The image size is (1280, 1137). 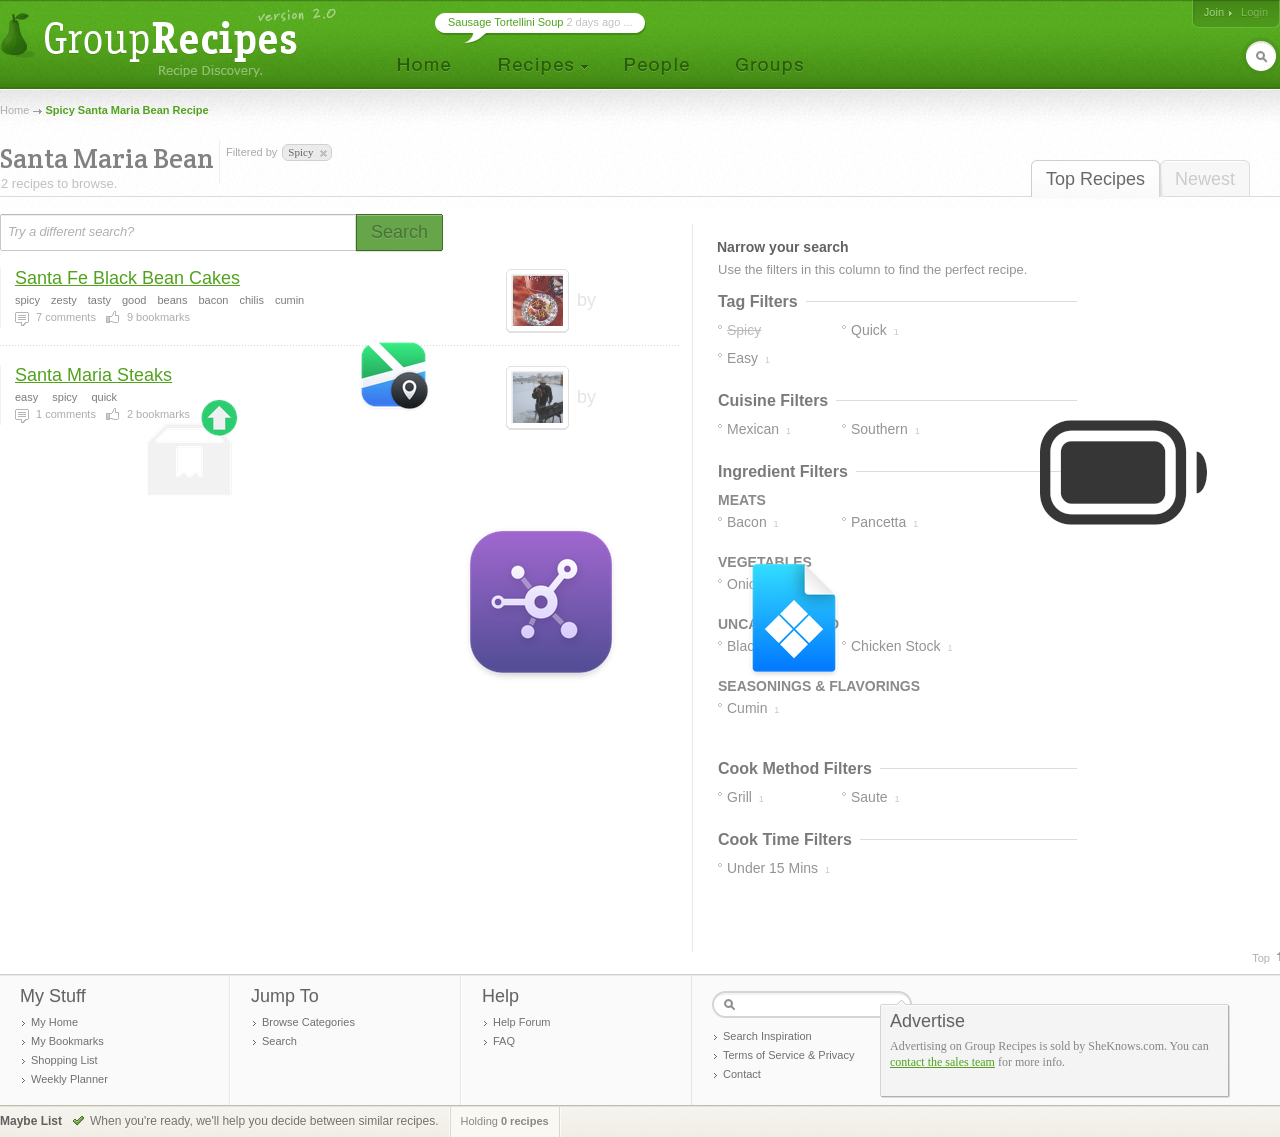 What do you see at coordinates (794, 620) in the screenshot?
I see `windows control panel file running through wine compatibility layer` at bounding box center [794, 620].